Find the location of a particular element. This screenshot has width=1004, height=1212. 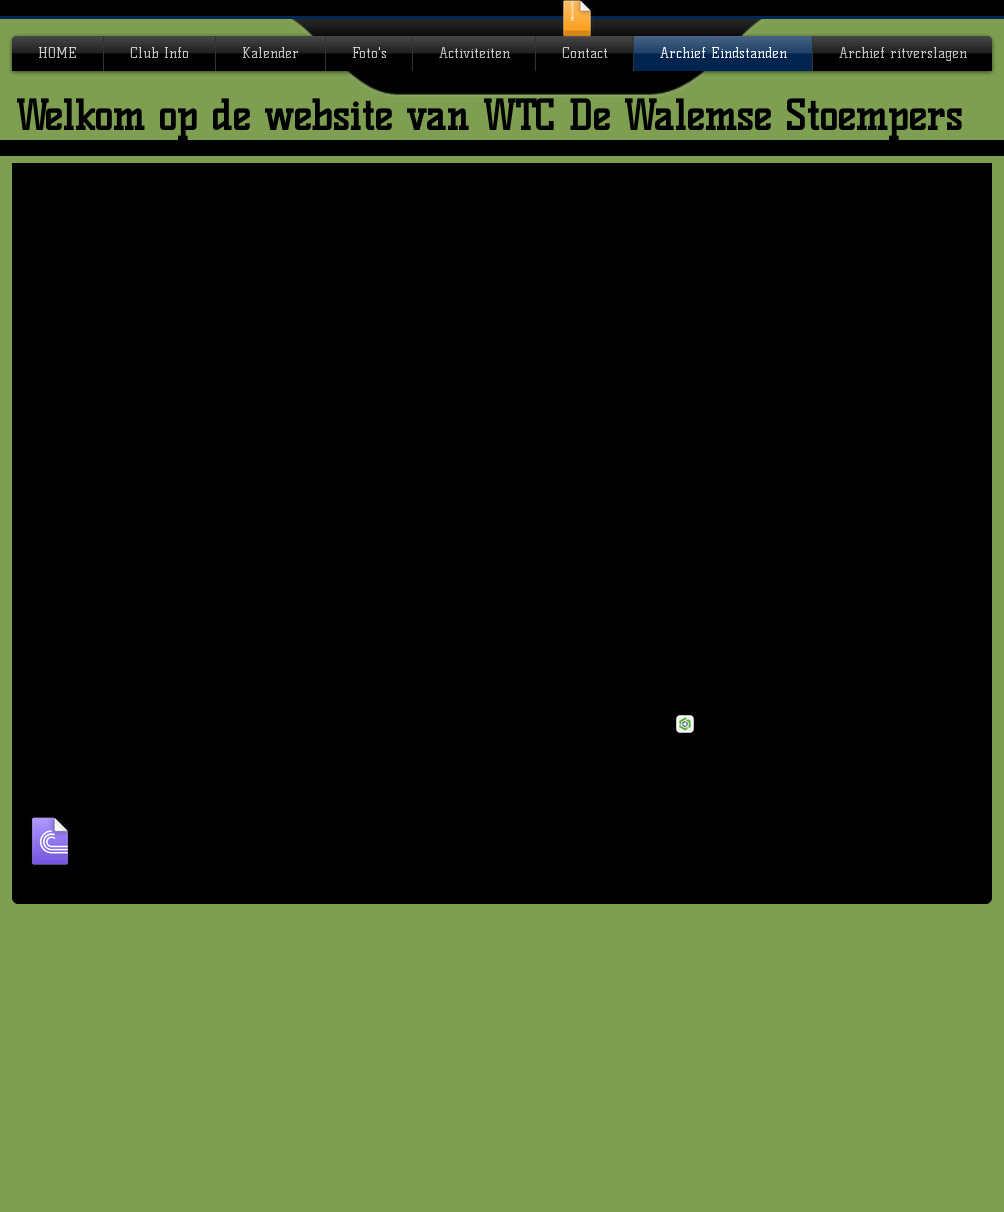

a bittorrent torrent file is located at coordinates (50, 842).